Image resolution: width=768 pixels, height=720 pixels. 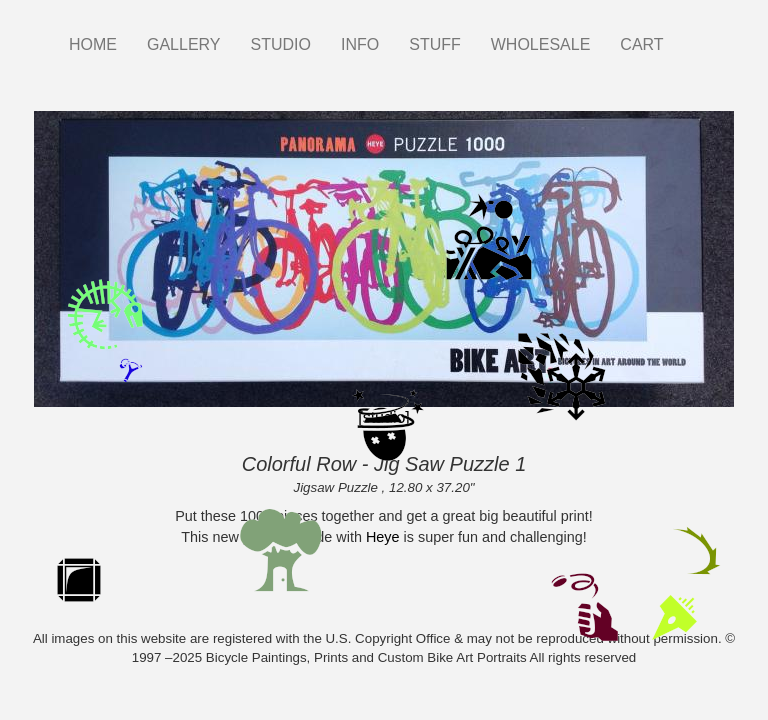 What do you see at coordinates (582, 605) in the screenshot?
I see `flip a coin for random decision` at bounding box center [582, 605].